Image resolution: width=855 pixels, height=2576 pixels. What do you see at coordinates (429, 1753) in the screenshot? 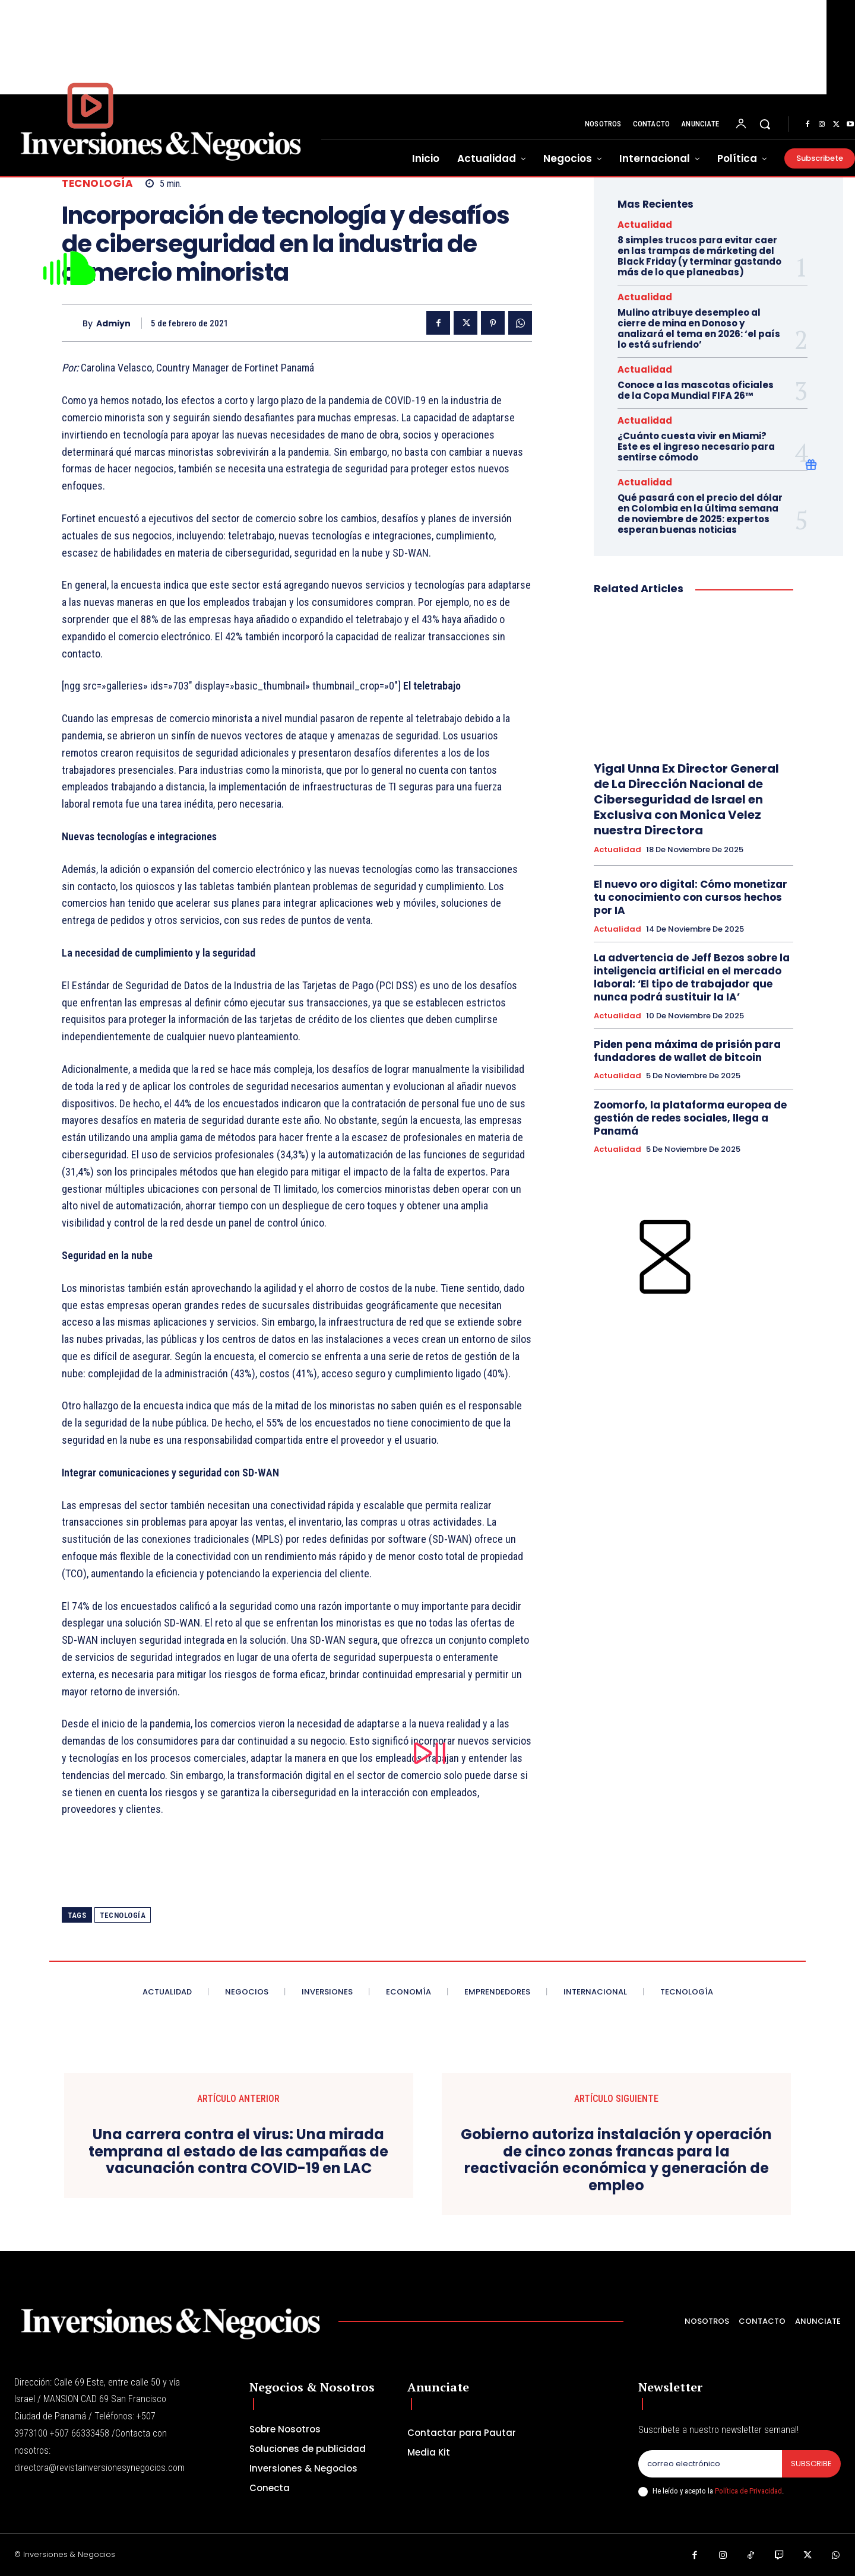
I see `toggle between play and pause for media playback` at bounding box center [429, 1753].